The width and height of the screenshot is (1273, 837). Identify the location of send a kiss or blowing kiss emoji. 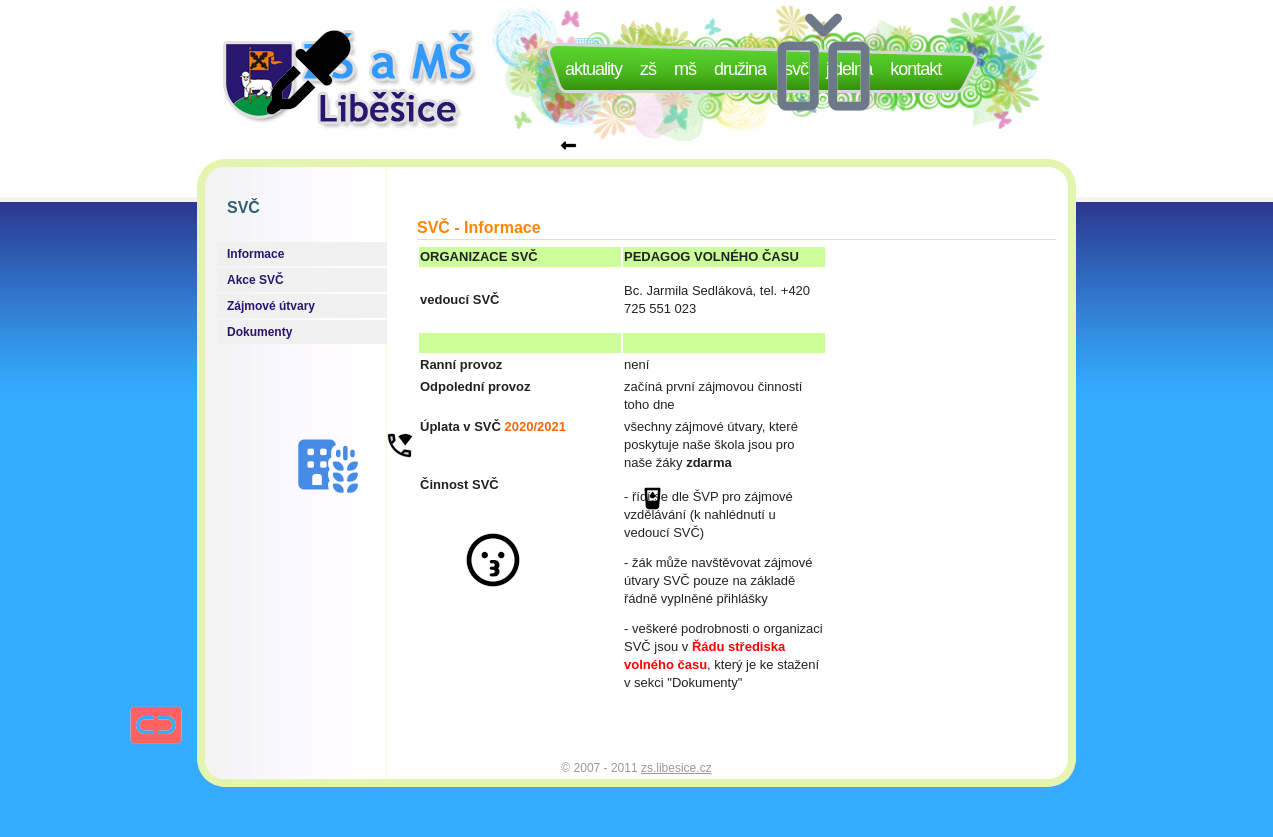
(493, 560).